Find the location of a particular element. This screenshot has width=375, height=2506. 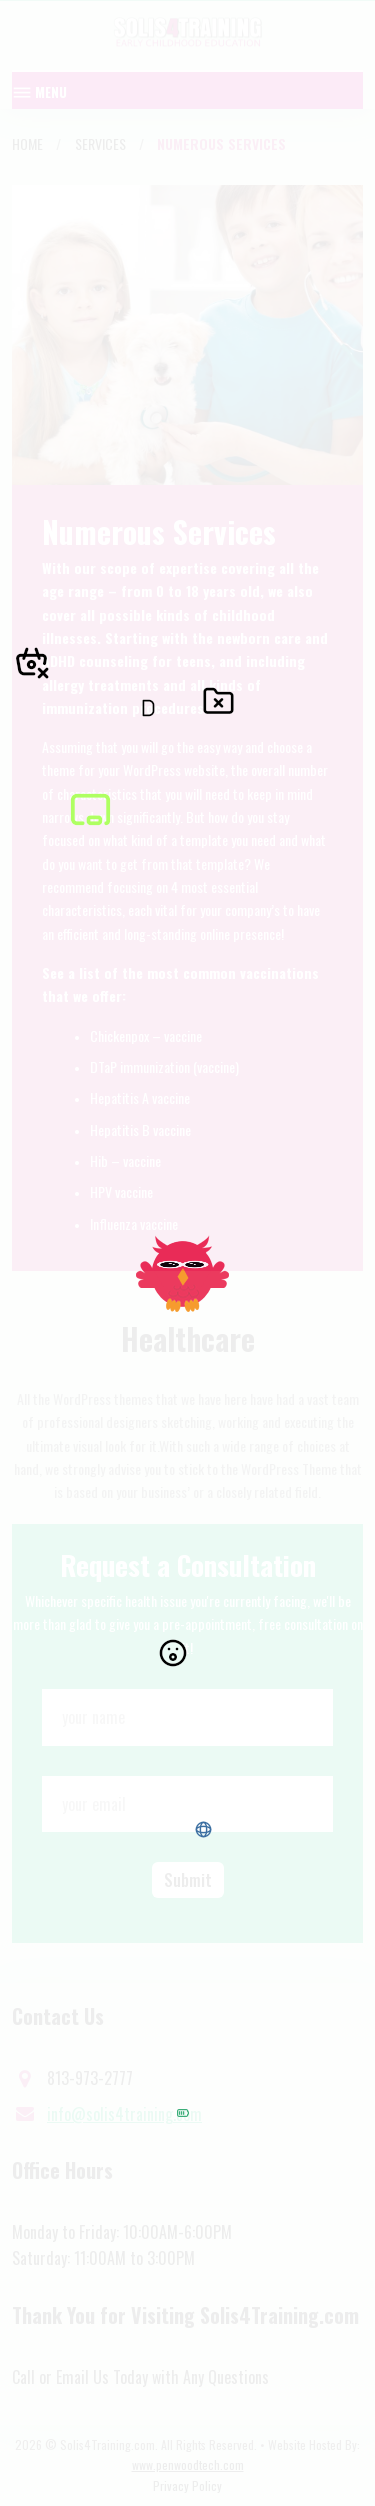

open whiteboard or presentation mode is located at coordinates (90, 809).